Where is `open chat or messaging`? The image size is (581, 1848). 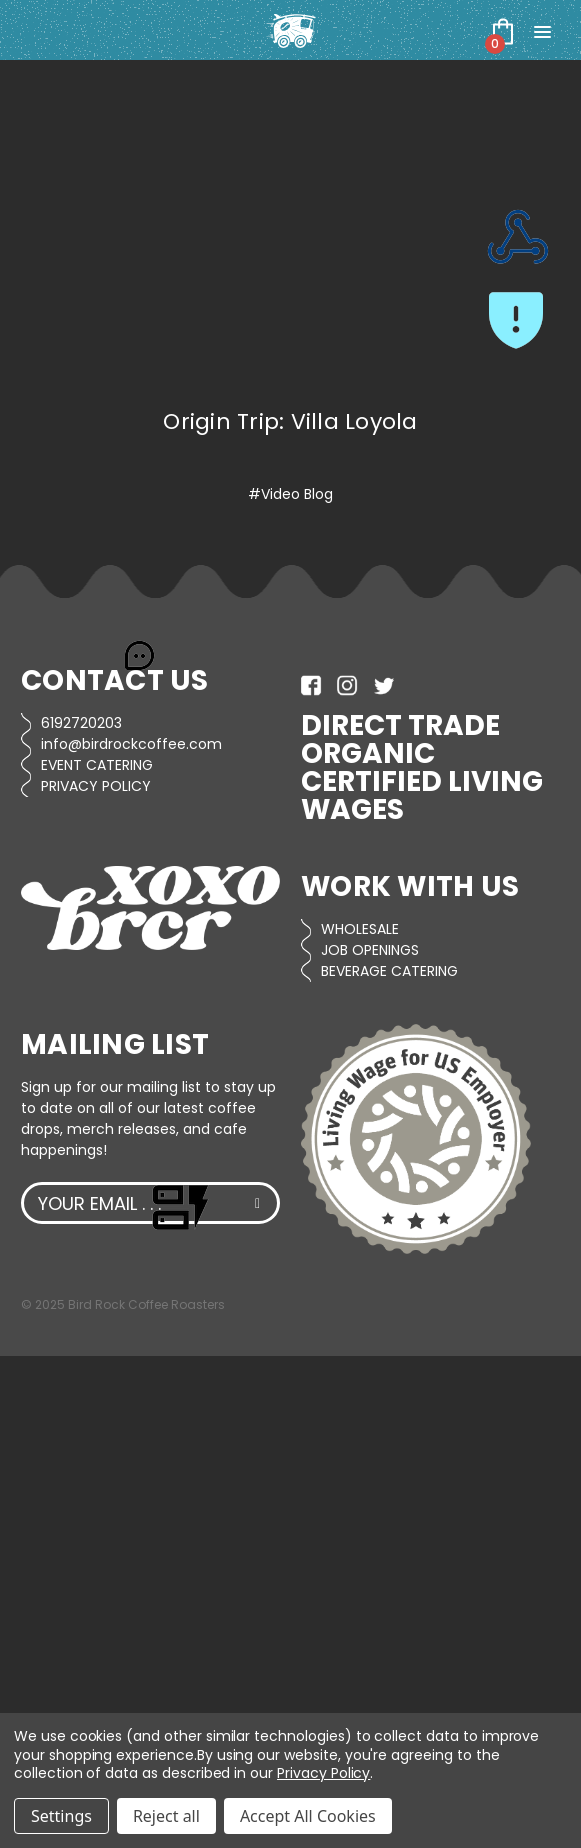 open chat or messaging is located at coordinates (139, 656).